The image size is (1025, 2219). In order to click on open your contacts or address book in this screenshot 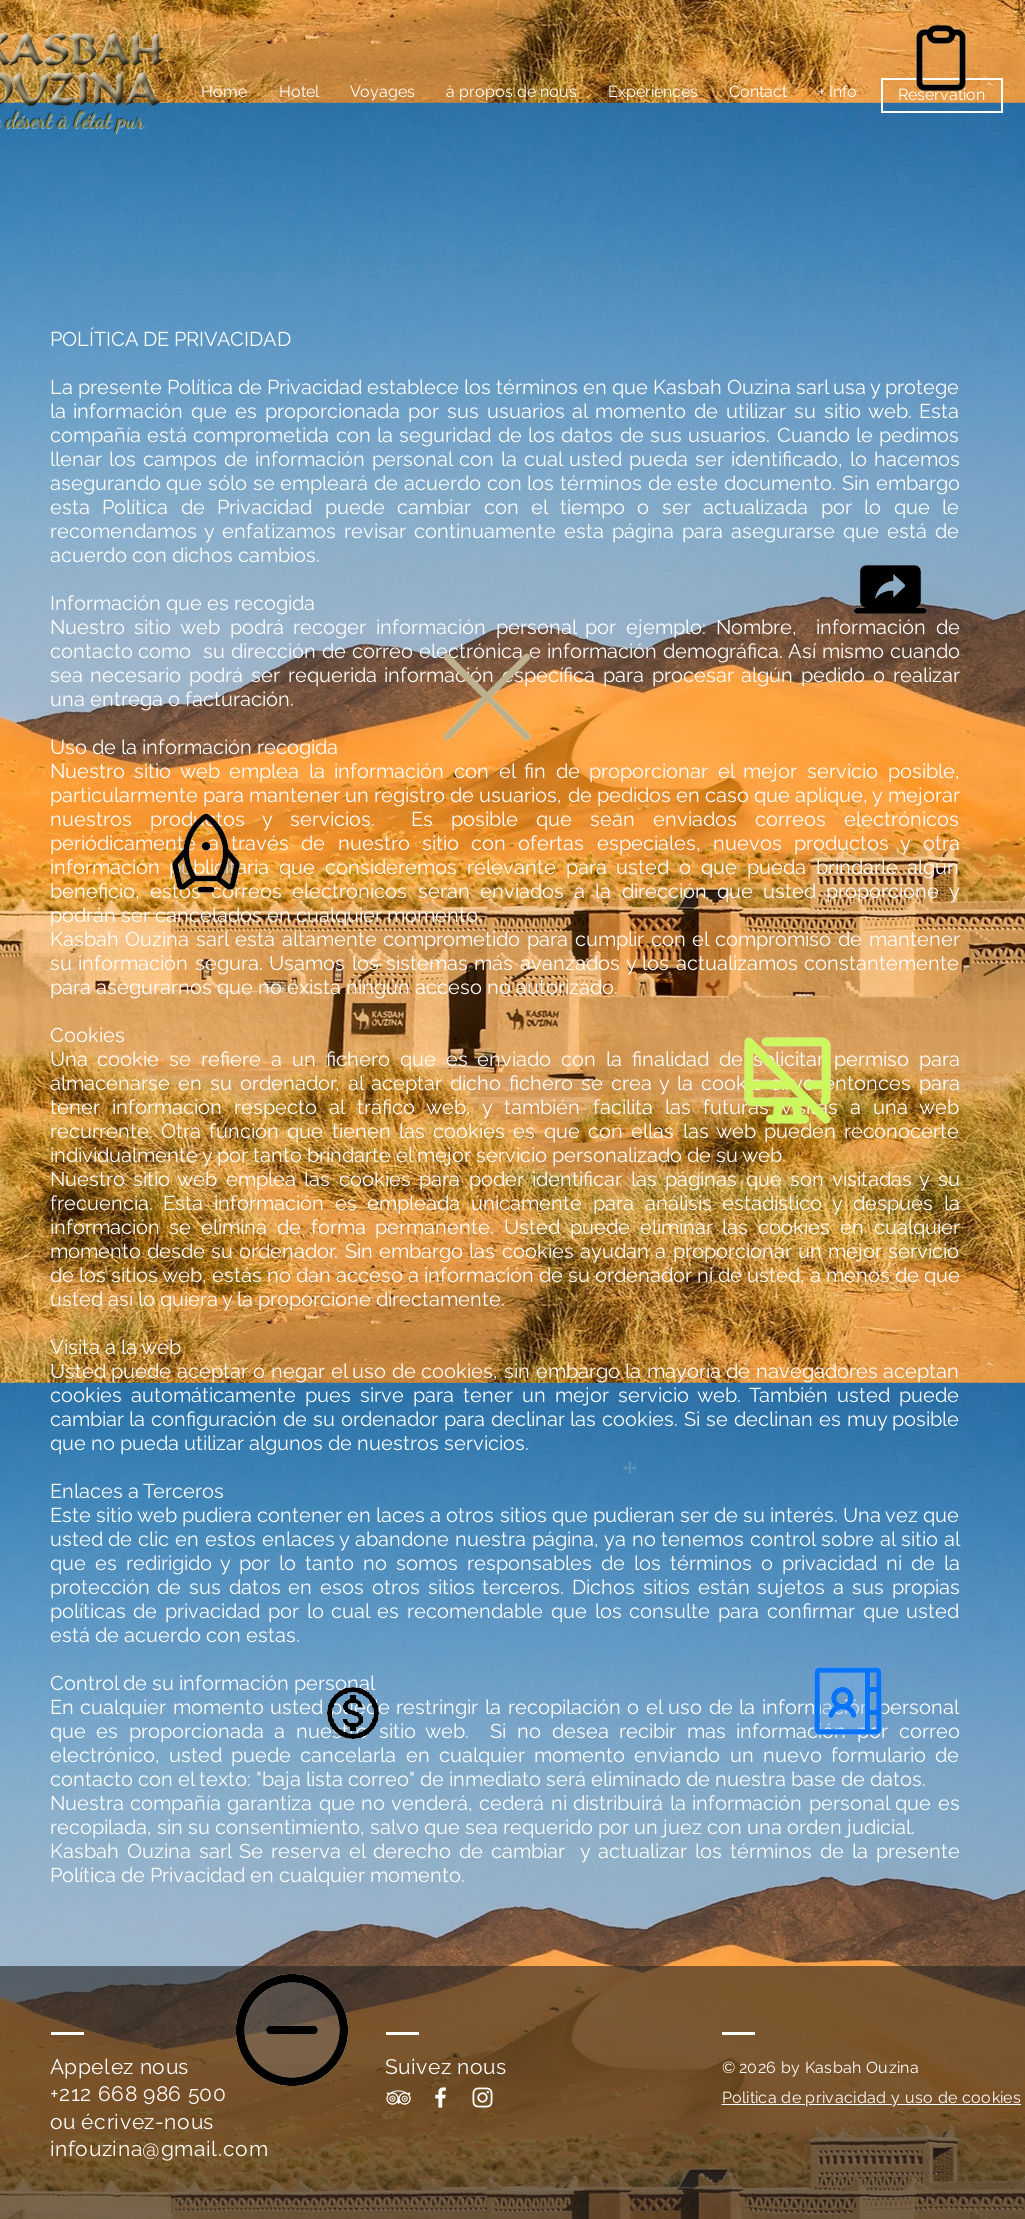, I will do `click(848, 1701)`.